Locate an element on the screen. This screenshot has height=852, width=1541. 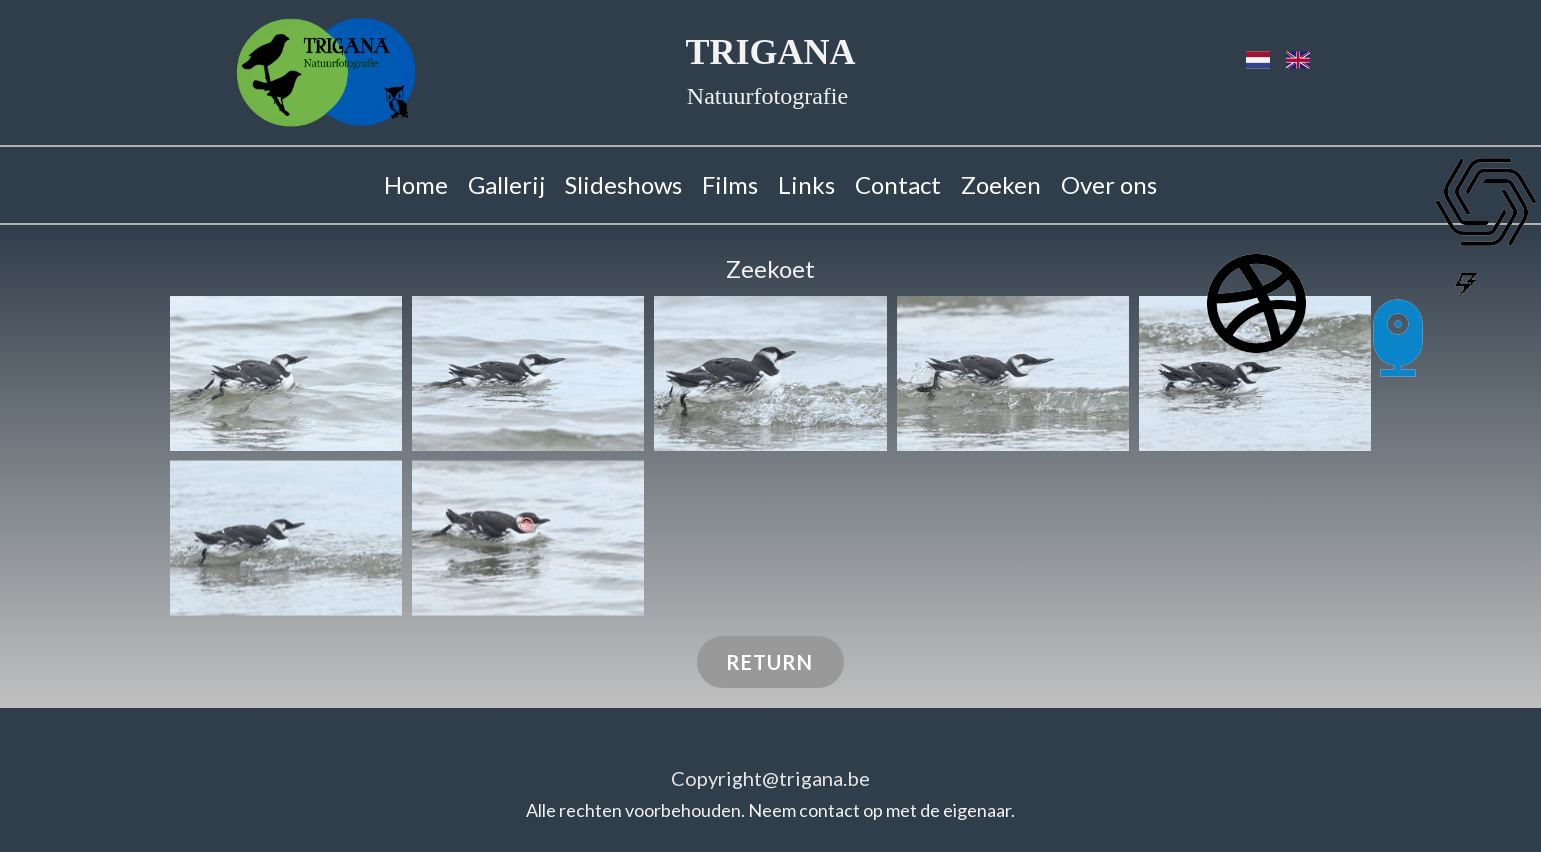
visit dribbble profile or portfolio is located at coordinates (1256, 303).